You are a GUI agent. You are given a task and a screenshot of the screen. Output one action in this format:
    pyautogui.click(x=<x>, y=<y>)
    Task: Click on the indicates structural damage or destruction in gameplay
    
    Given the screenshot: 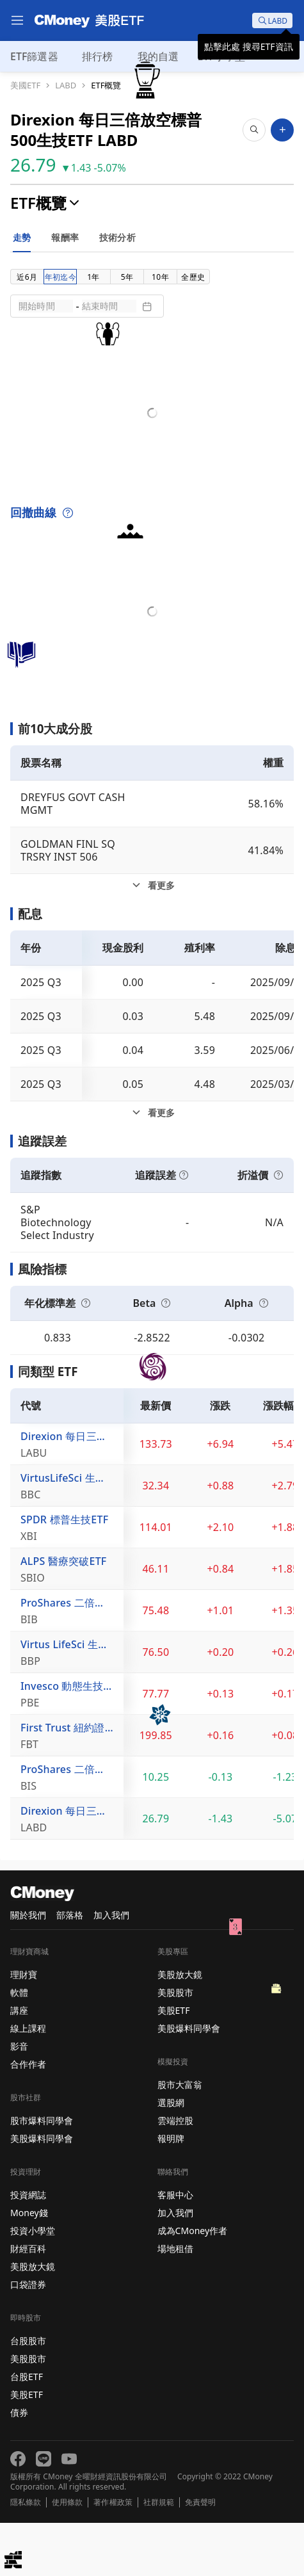 What is the action you would take?
    pyautogui.click(x=13, y=2559)
    